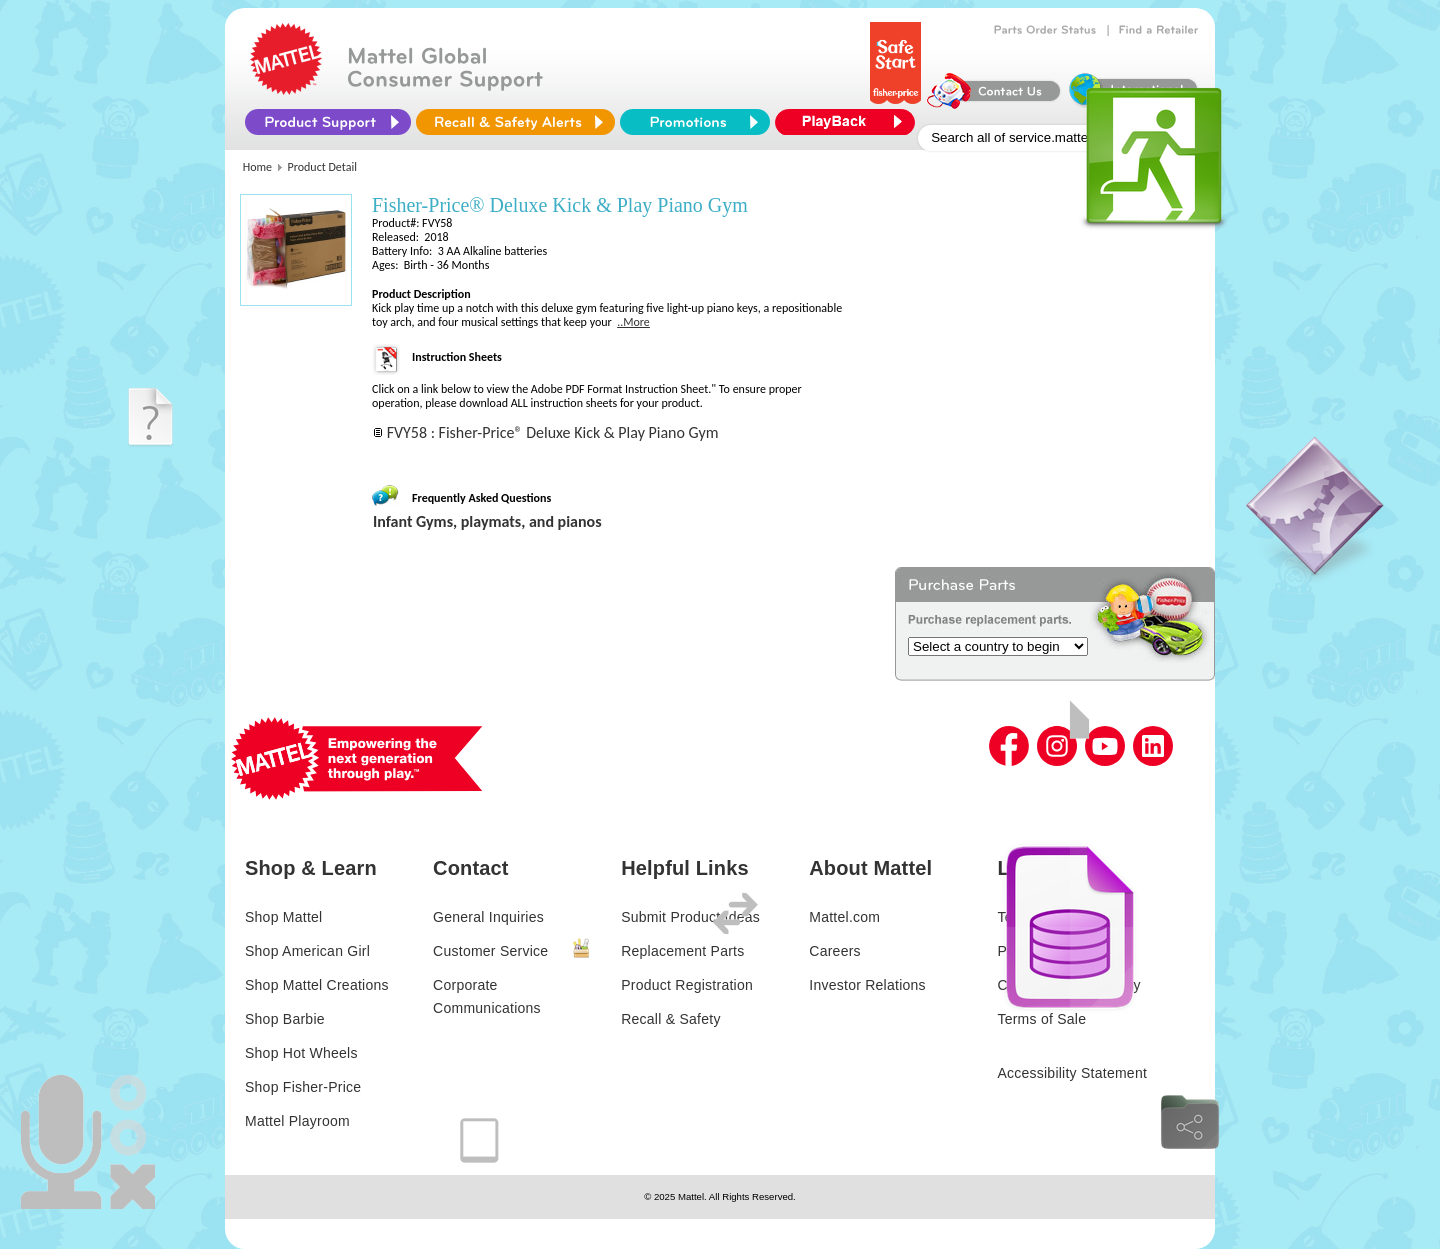  Describe the element at coordinates (1317, 509) in the screenshot. I see `indicates an executable program file` at that location.